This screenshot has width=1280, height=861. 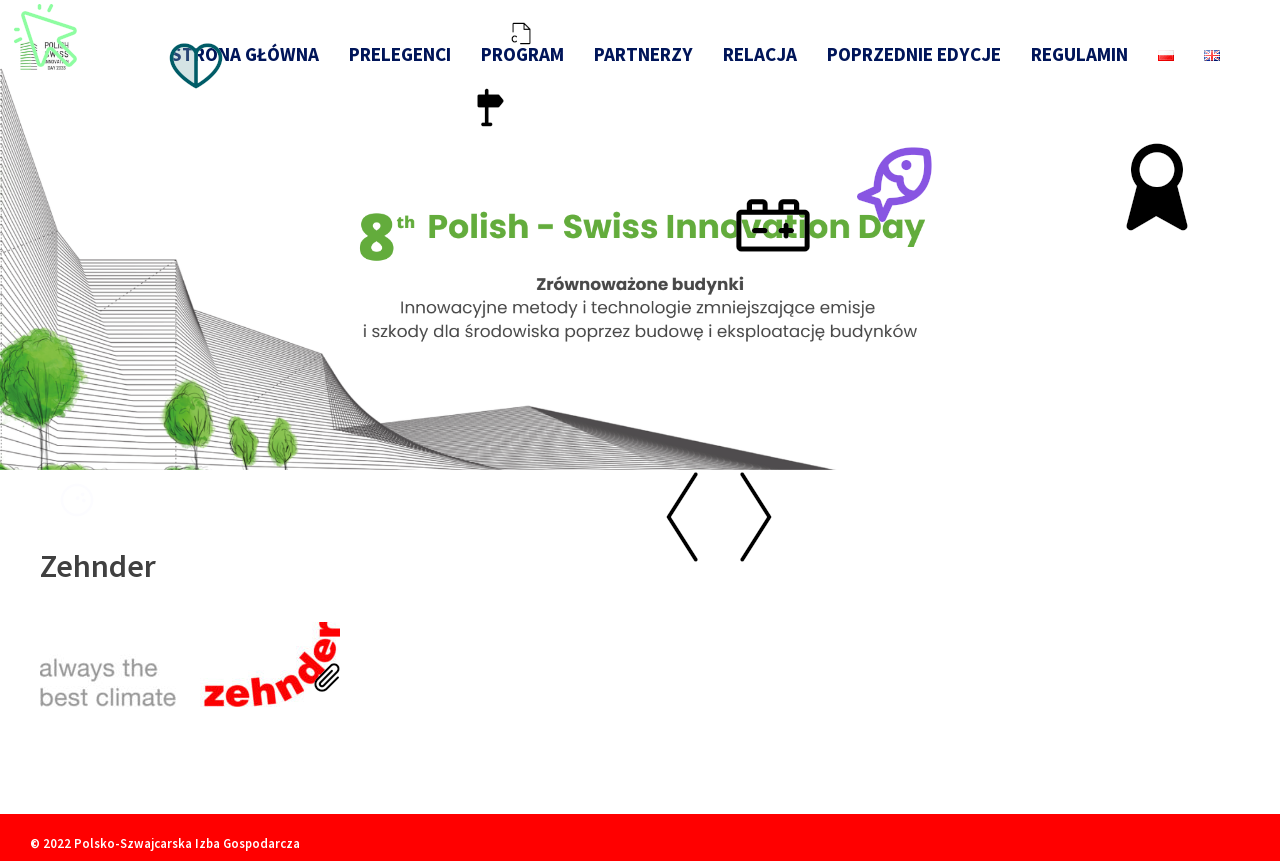 What do you see at coordinates (196, 64) in the screenshot?
I see `indicates partial like or favorite status` at bounding box center [196, 64].